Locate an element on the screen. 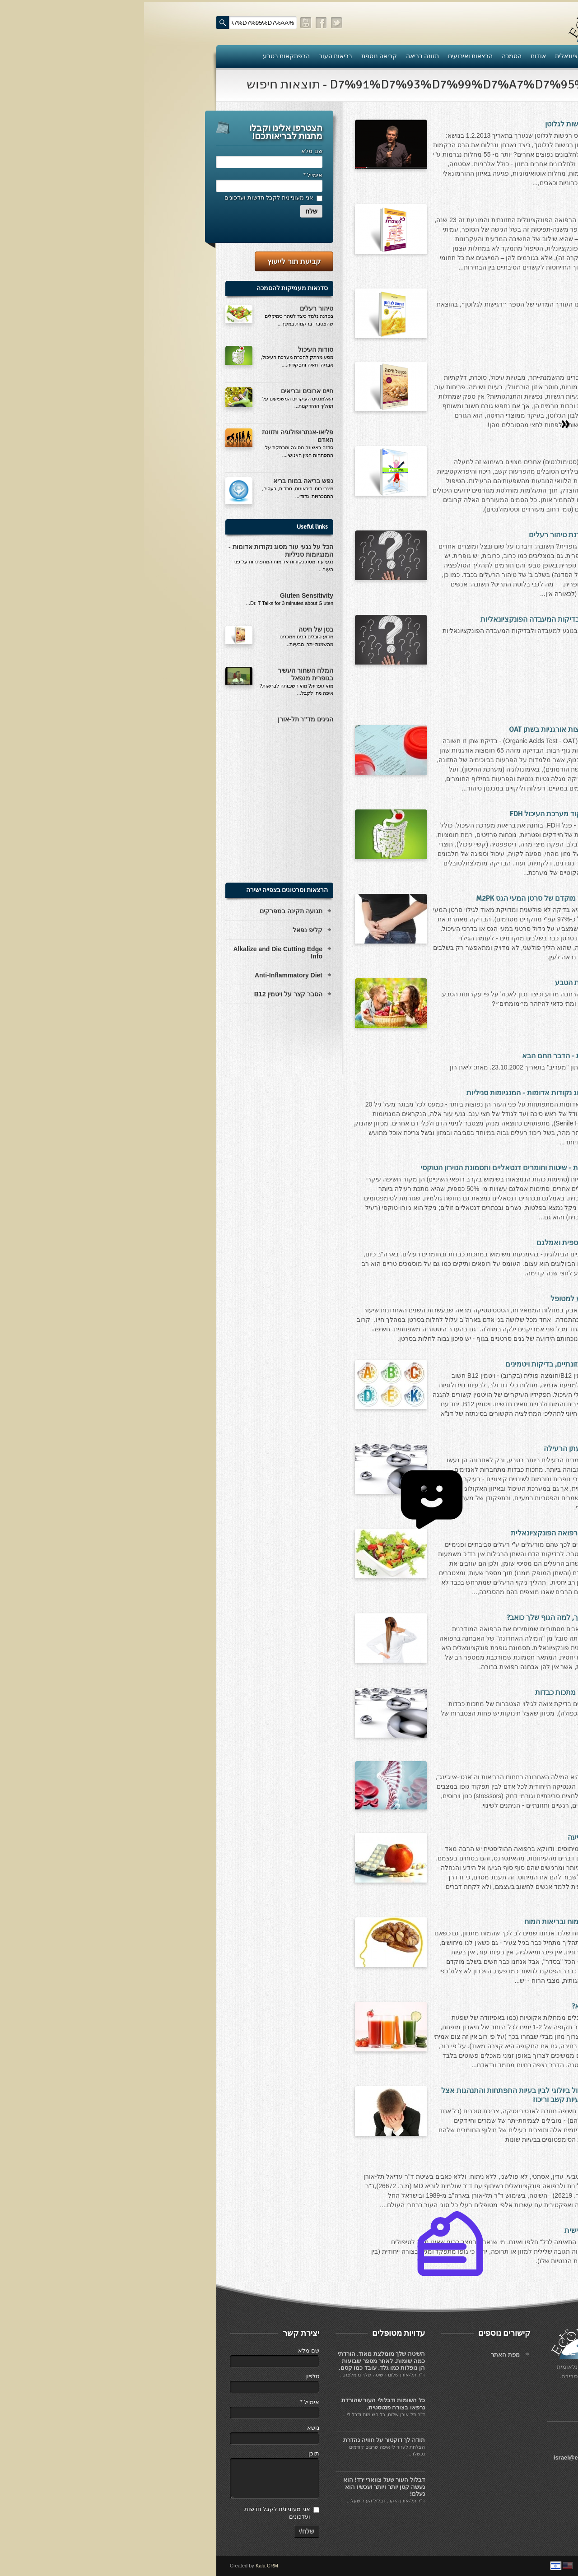 Image resolution: width=578 pixels, height=2576 pixels. open chatbot or AI assistant is located at coordinates (432, 1498).